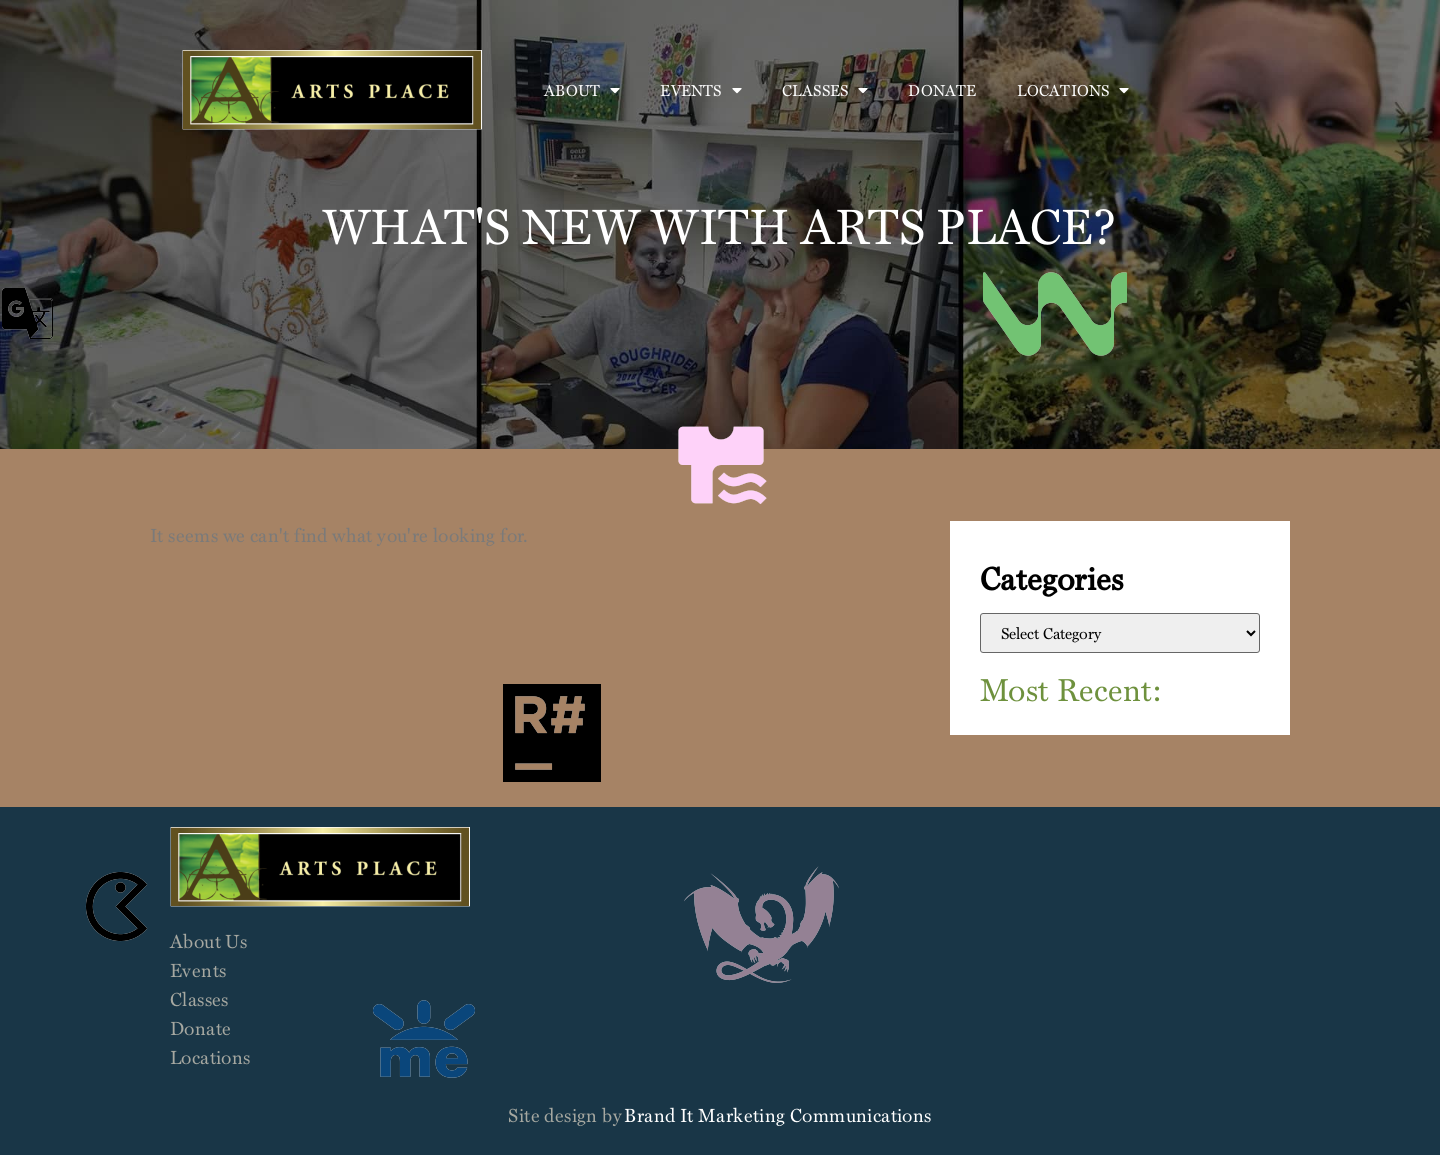 This screenshot has width=1440, height=1155. What do you see at coordinates (552, 733) in the screenshot?
I see `JetBrains ReSharper application logo` at bounding box center [552, 733].